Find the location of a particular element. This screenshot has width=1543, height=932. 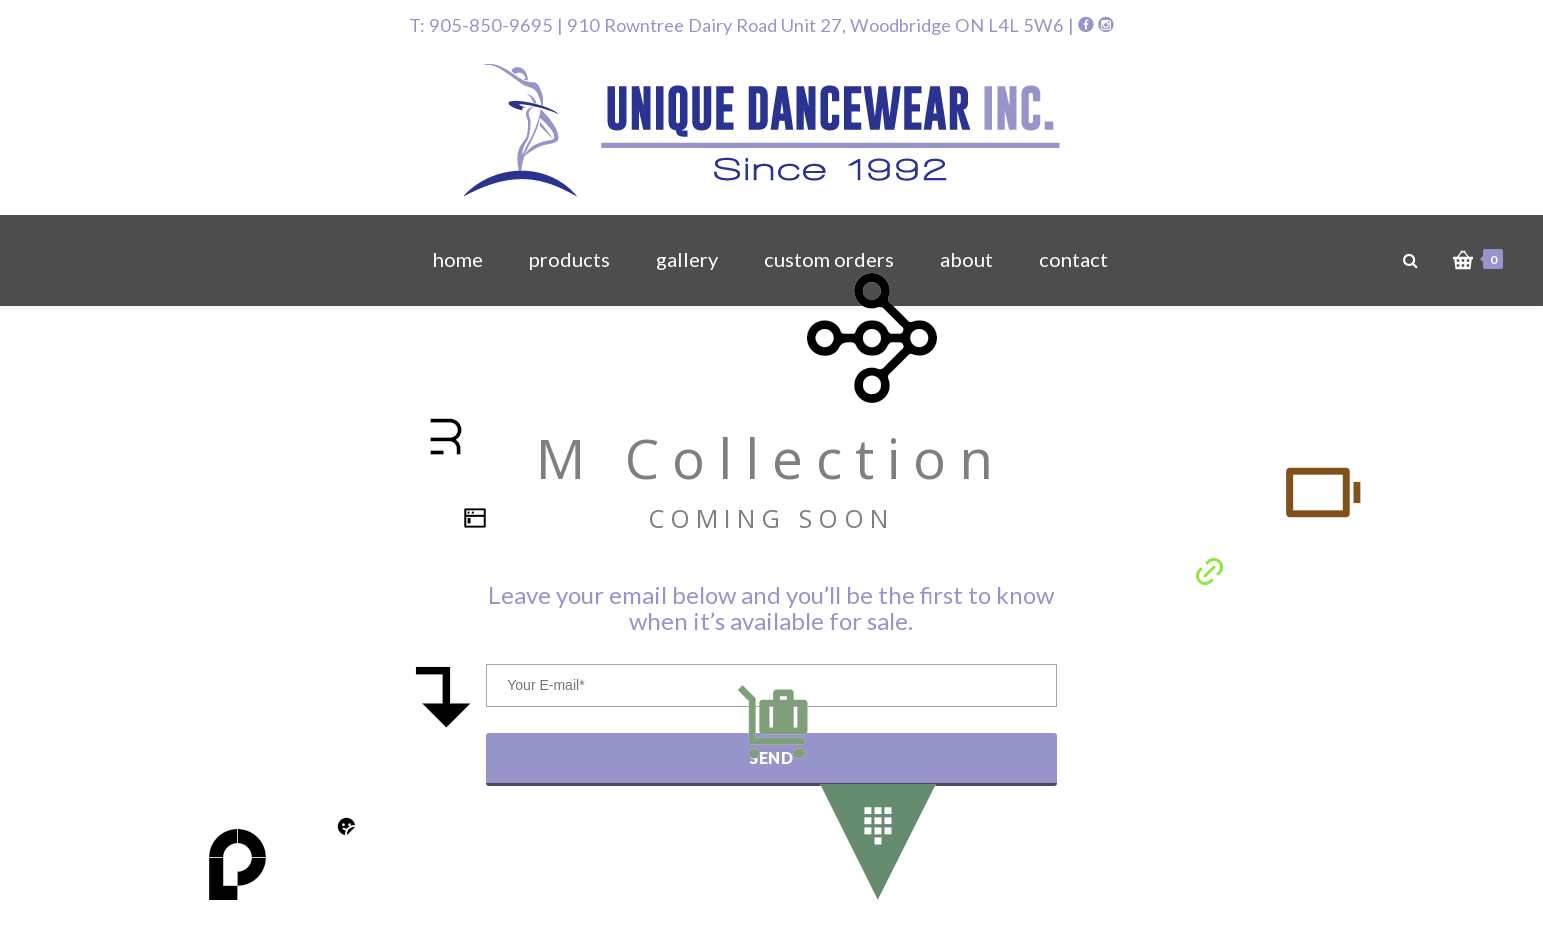

open terminal or command line interface is located at coordinates (475, 518).